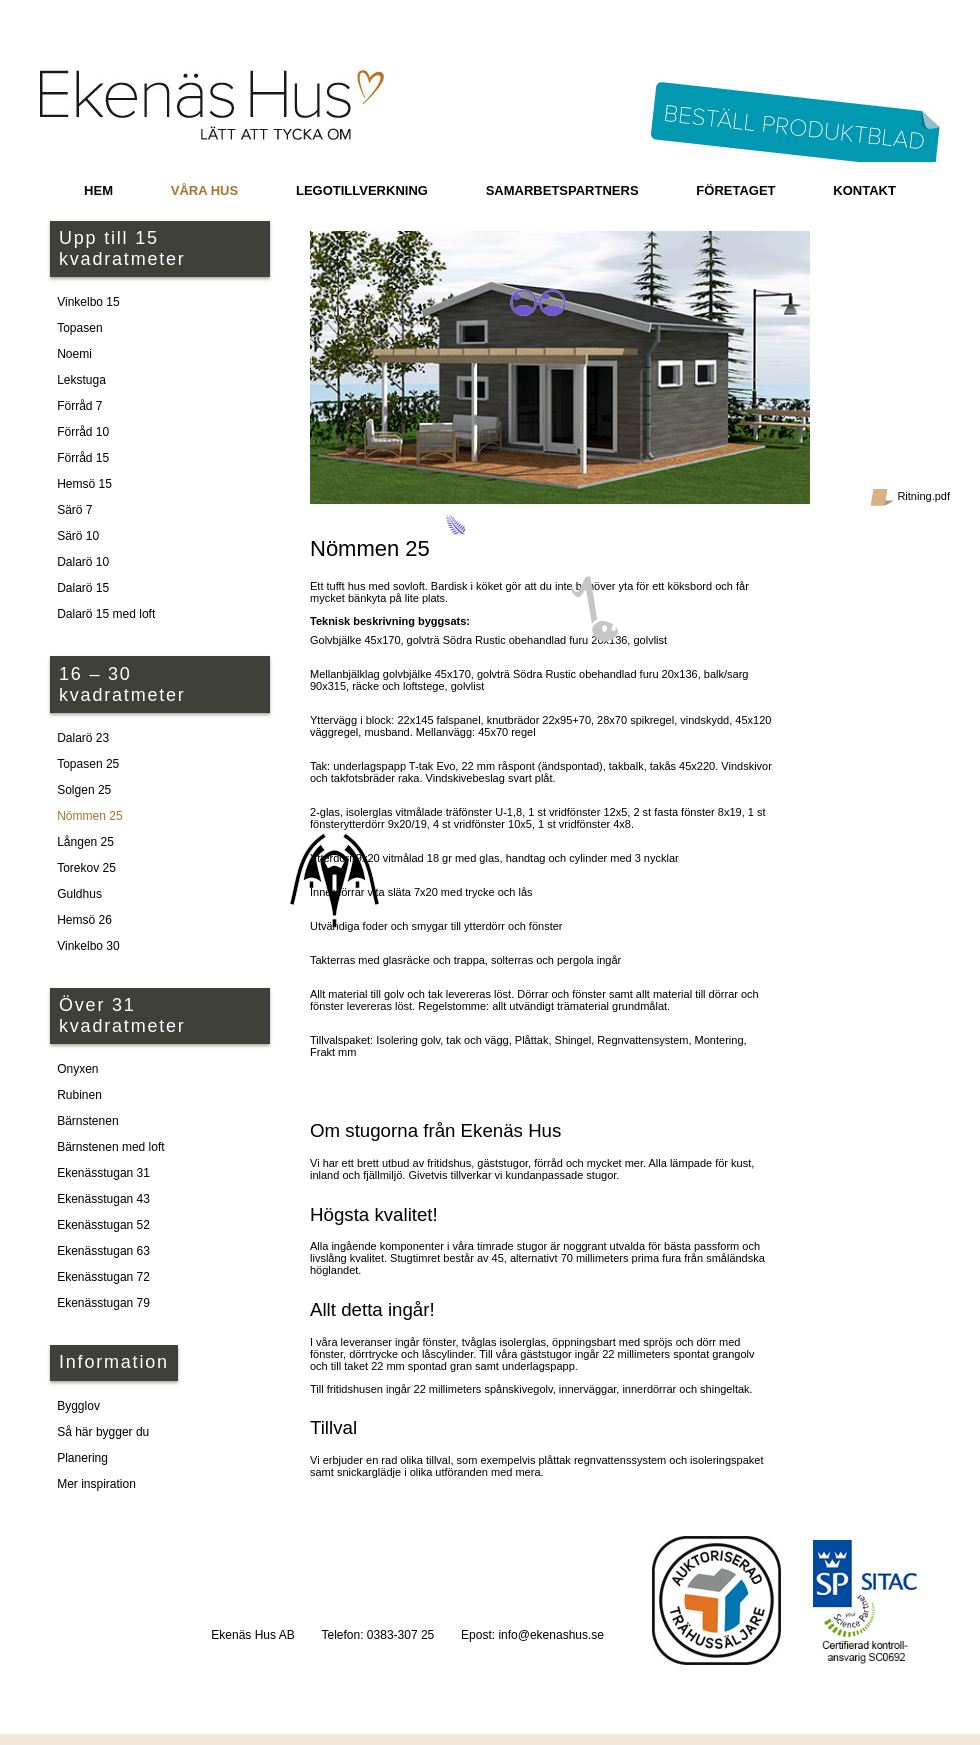  What do you see at coordinates (334, 880) in the screenshot?
I see `select a scout ship unit in a strategy game` at bounding box center [334, 880].